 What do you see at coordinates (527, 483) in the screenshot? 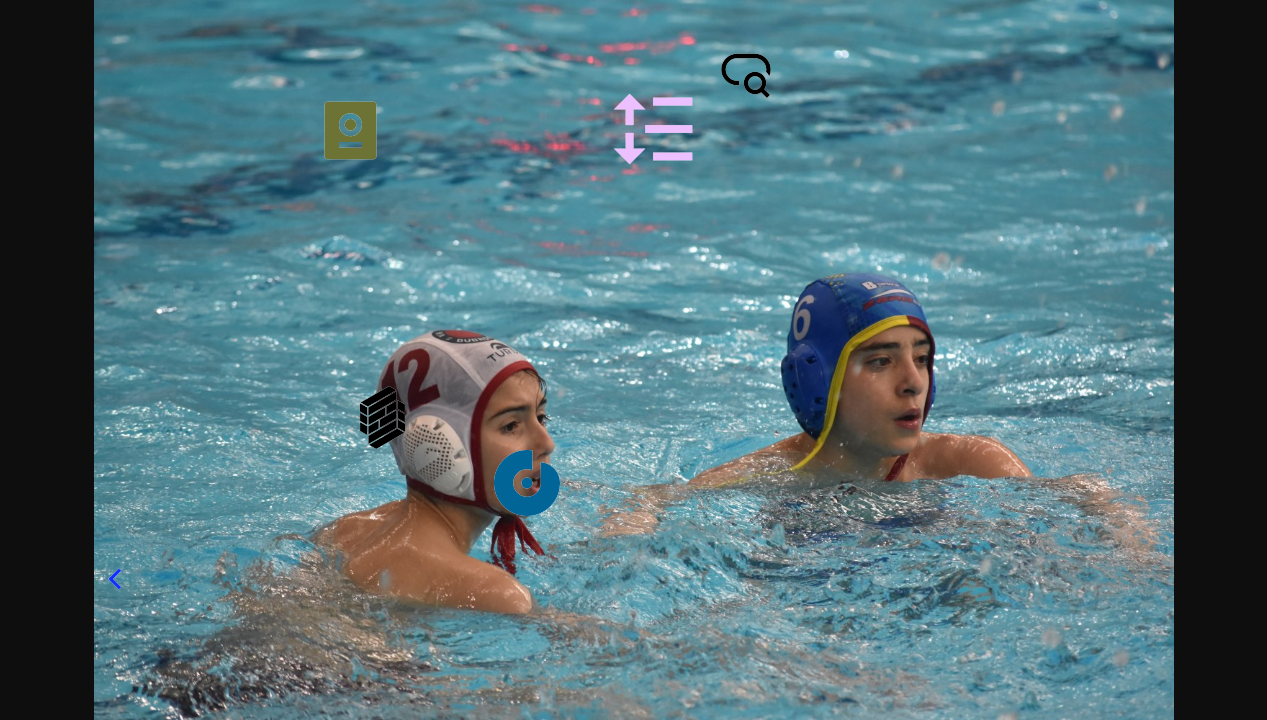
I see `open the Drooble music social network app` at bounding box center [527, 483].